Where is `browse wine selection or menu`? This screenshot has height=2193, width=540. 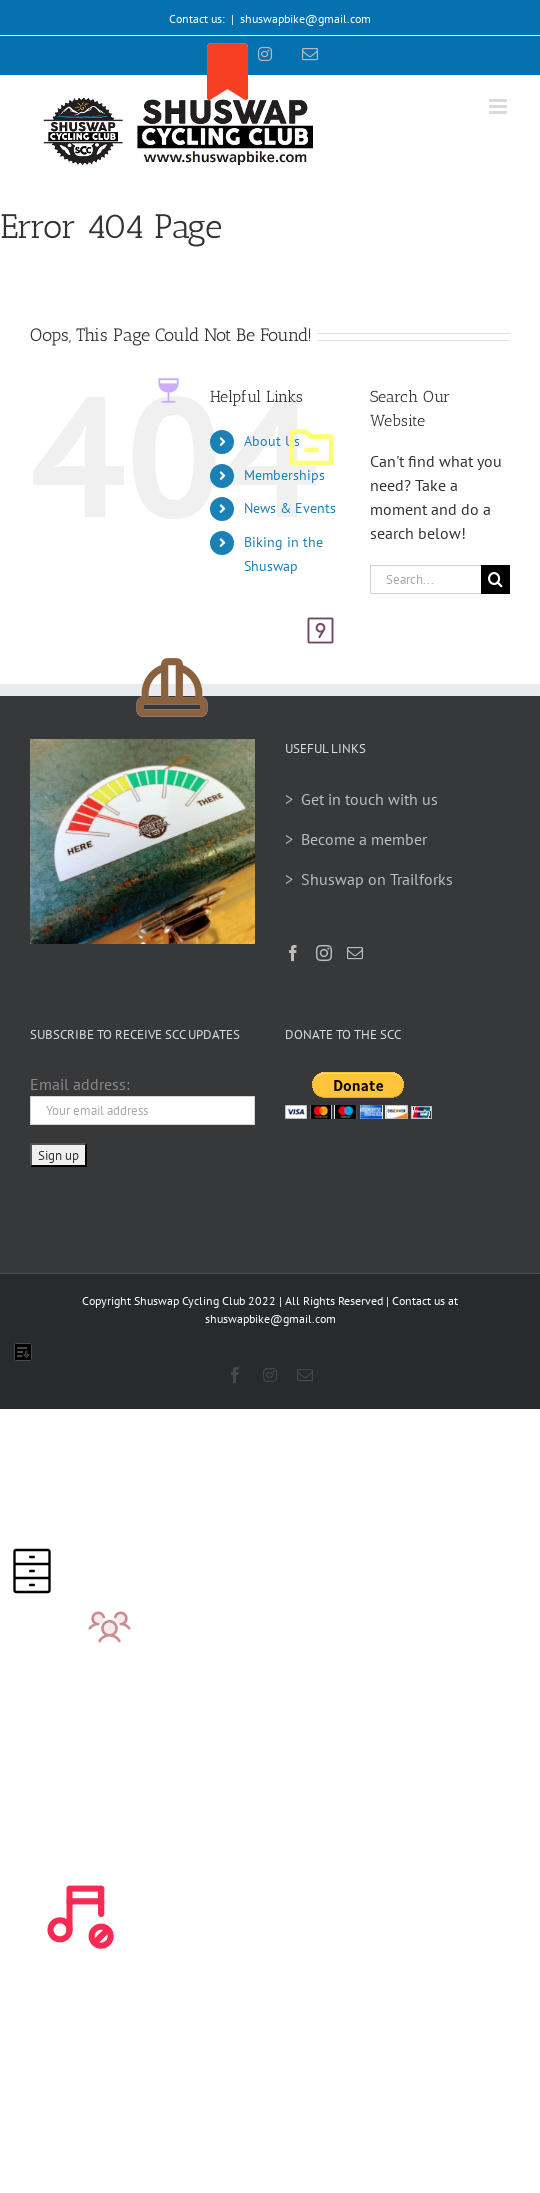
browse wine selection or menu is located at coordinates (168, 390).